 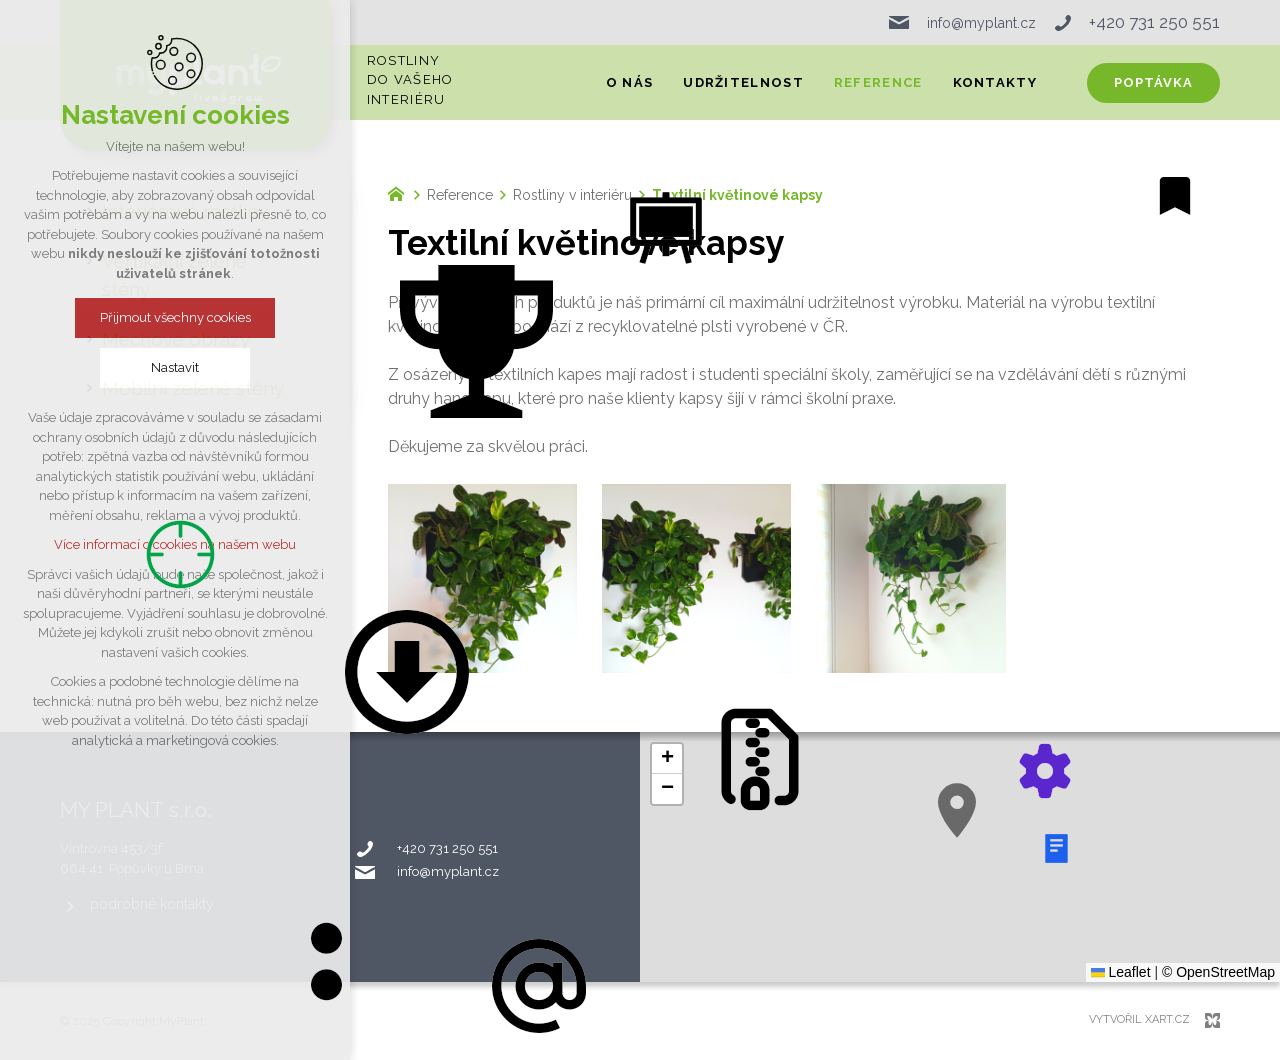 I want to click on access more options or actions, so click(x=326, y=961).